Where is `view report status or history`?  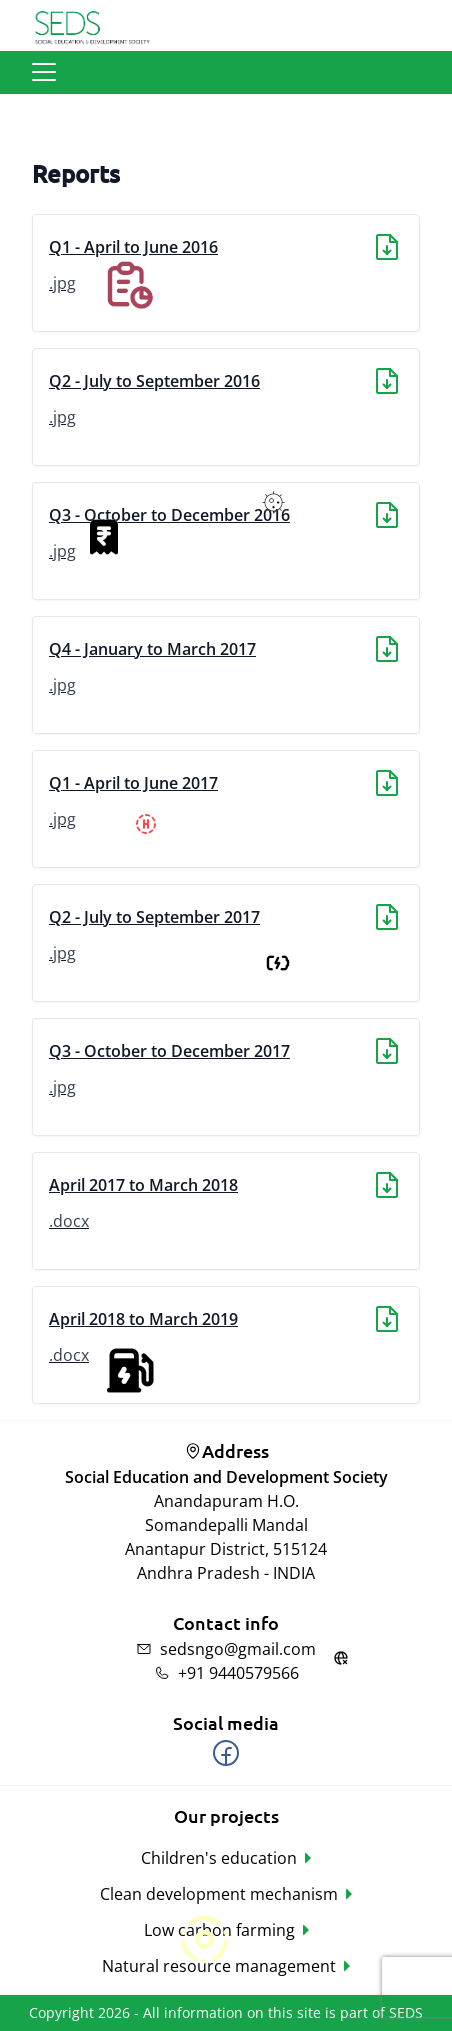 view report status or history is located at coordinates (128, 284).